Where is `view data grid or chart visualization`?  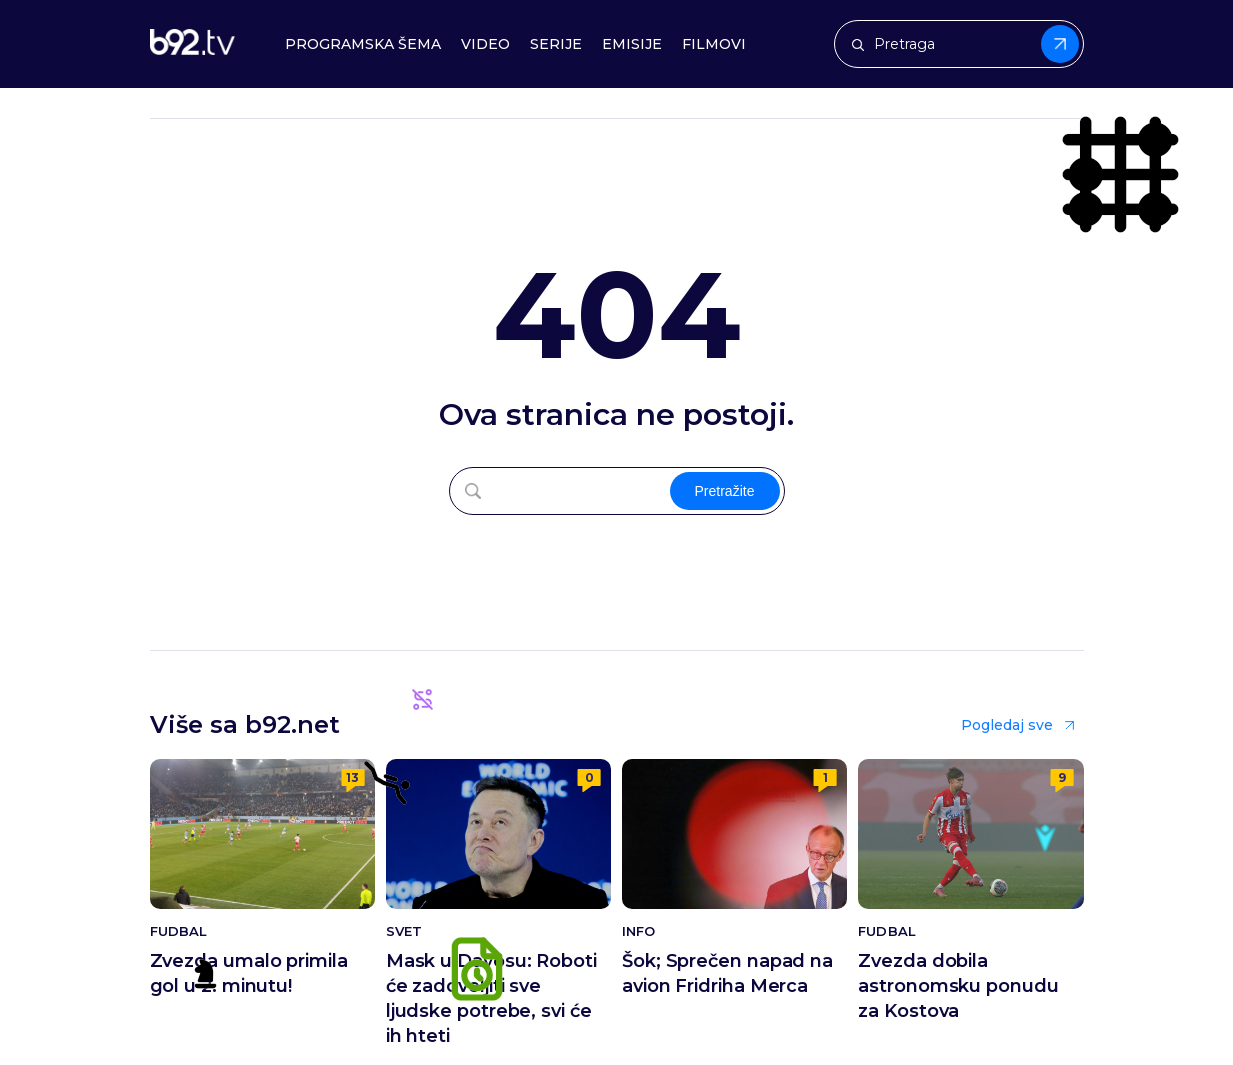 view data grid or chart visualization is located at coordinates (1120, 174).